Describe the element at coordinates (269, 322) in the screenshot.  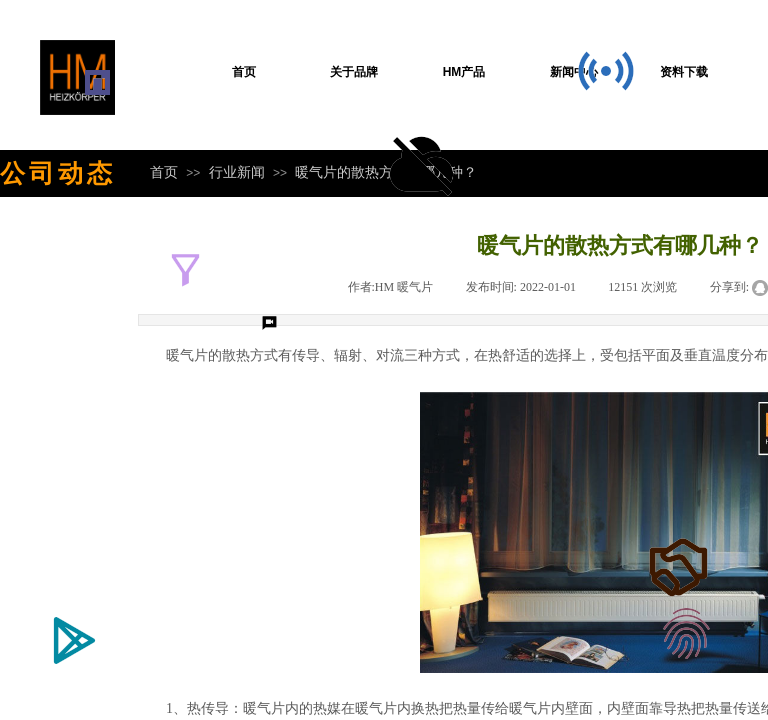
I see `start a video chat` at that location.